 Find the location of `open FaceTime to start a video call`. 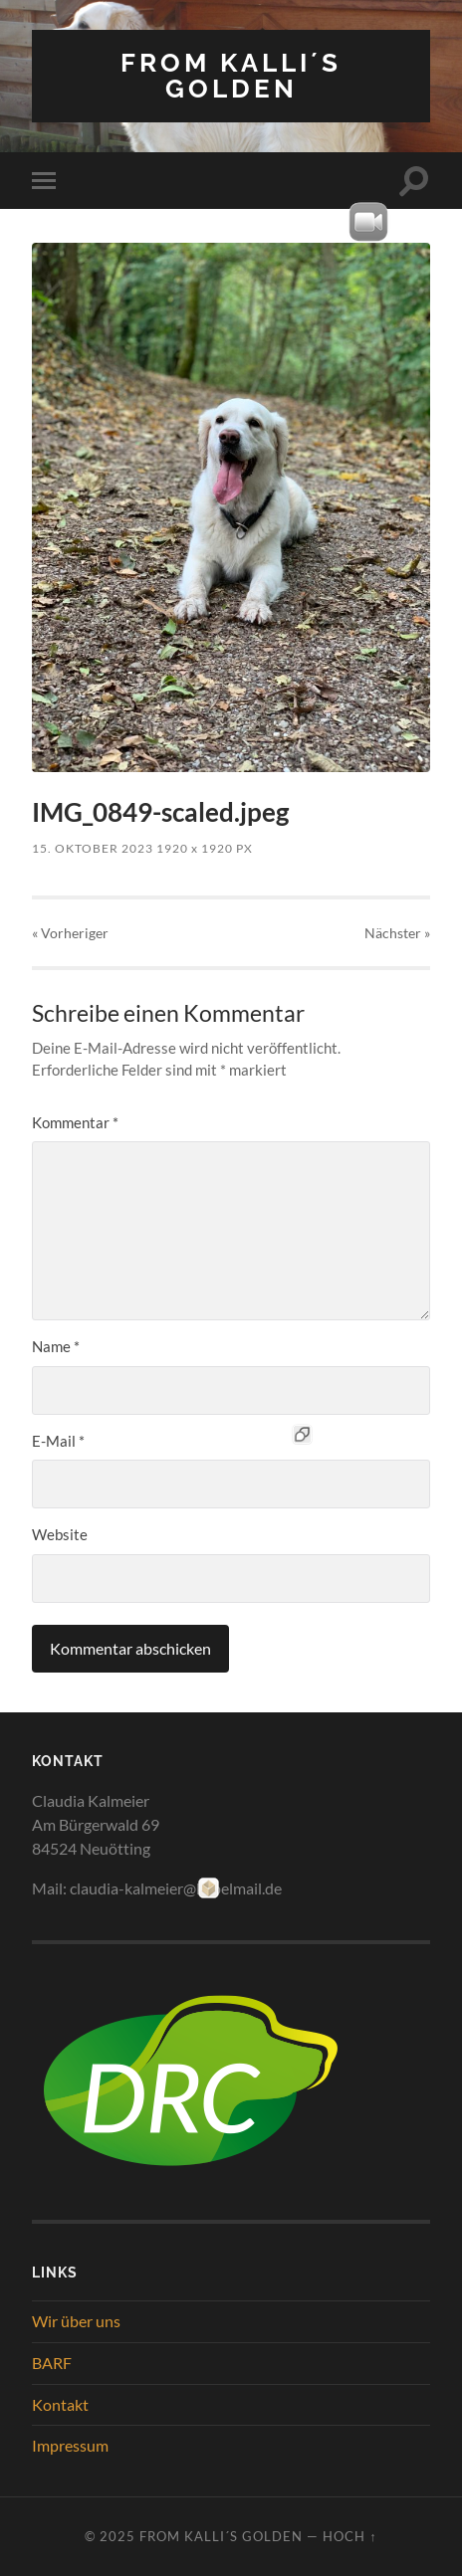

open FaceTime to start a video call is located at coordinates (368, 222).